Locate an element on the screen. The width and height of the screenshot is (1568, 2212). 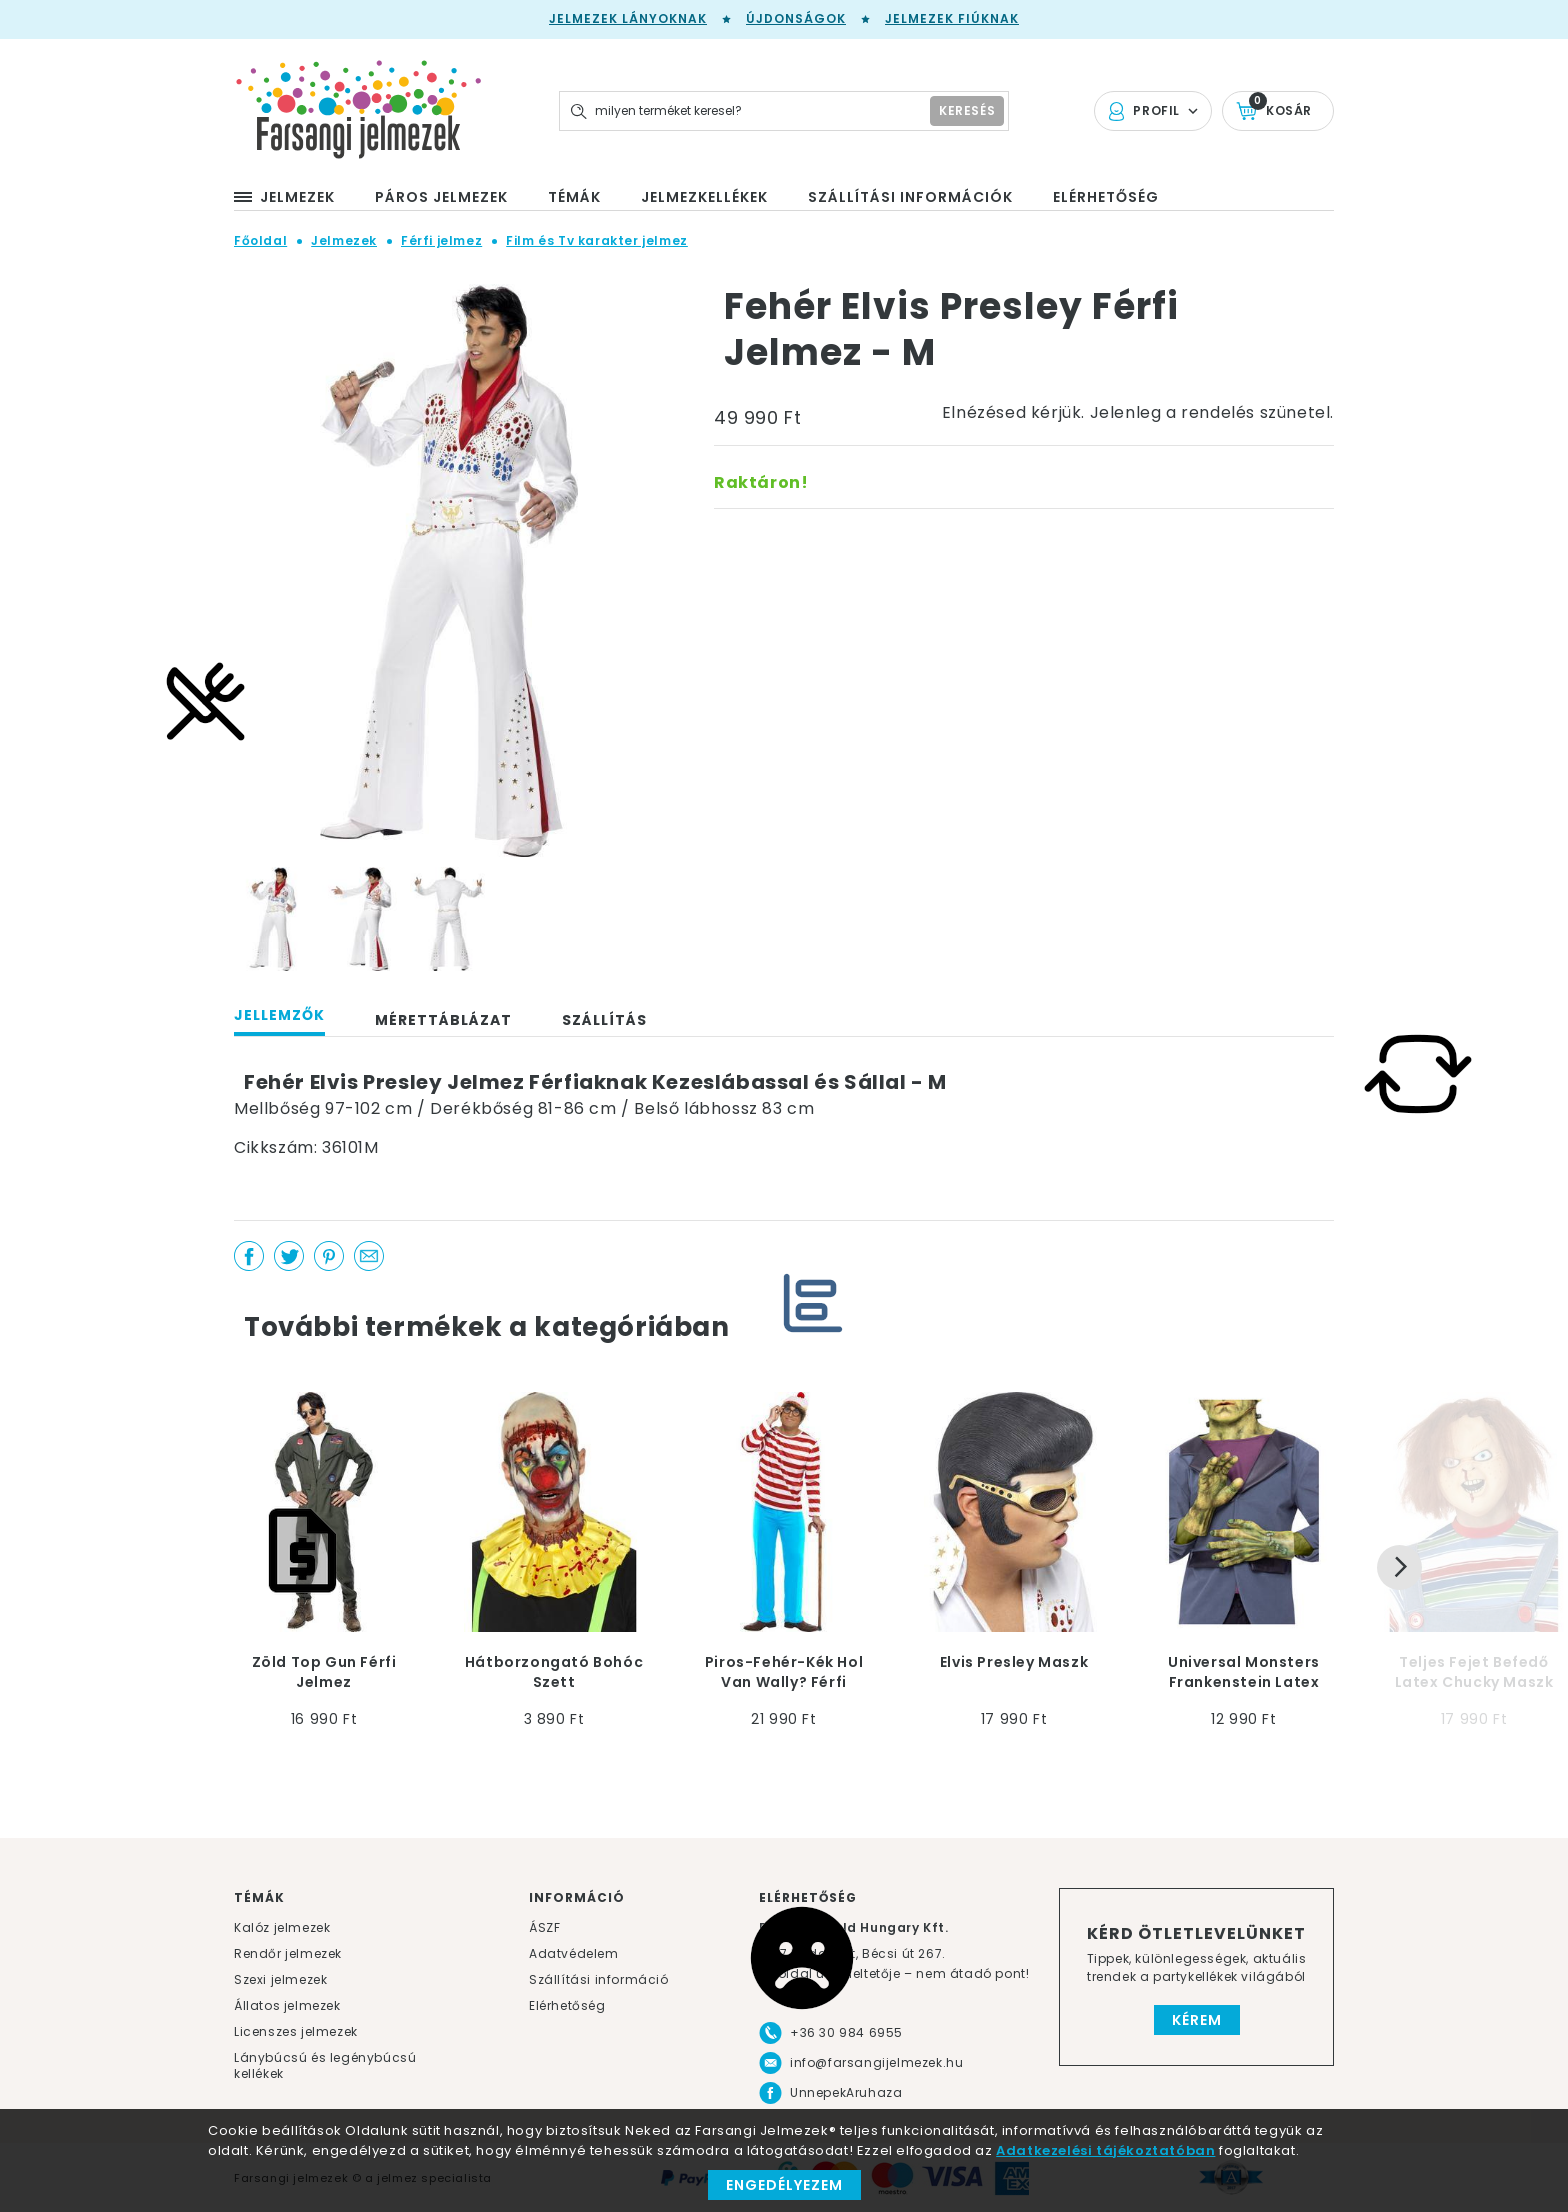
request a price quote or estimate is located at coordinates (302, 1550).